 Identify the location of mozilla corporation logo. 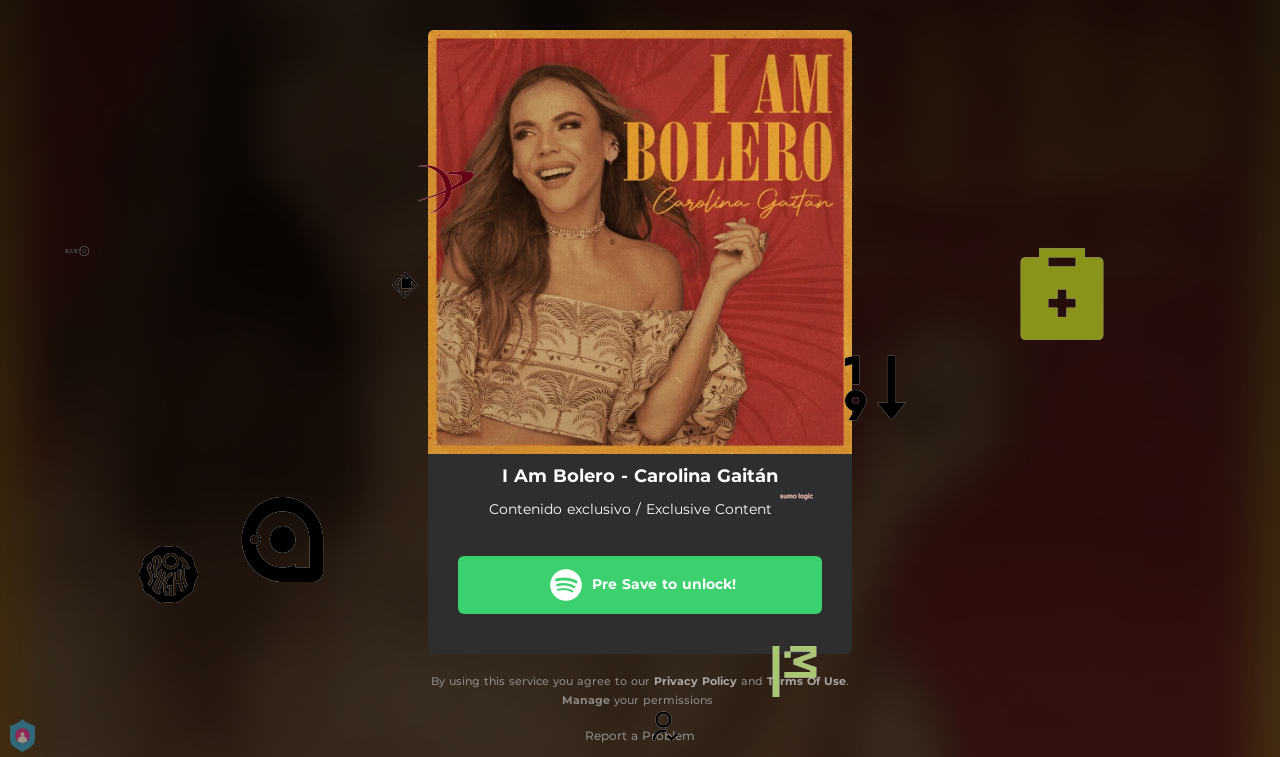
(794, 671).